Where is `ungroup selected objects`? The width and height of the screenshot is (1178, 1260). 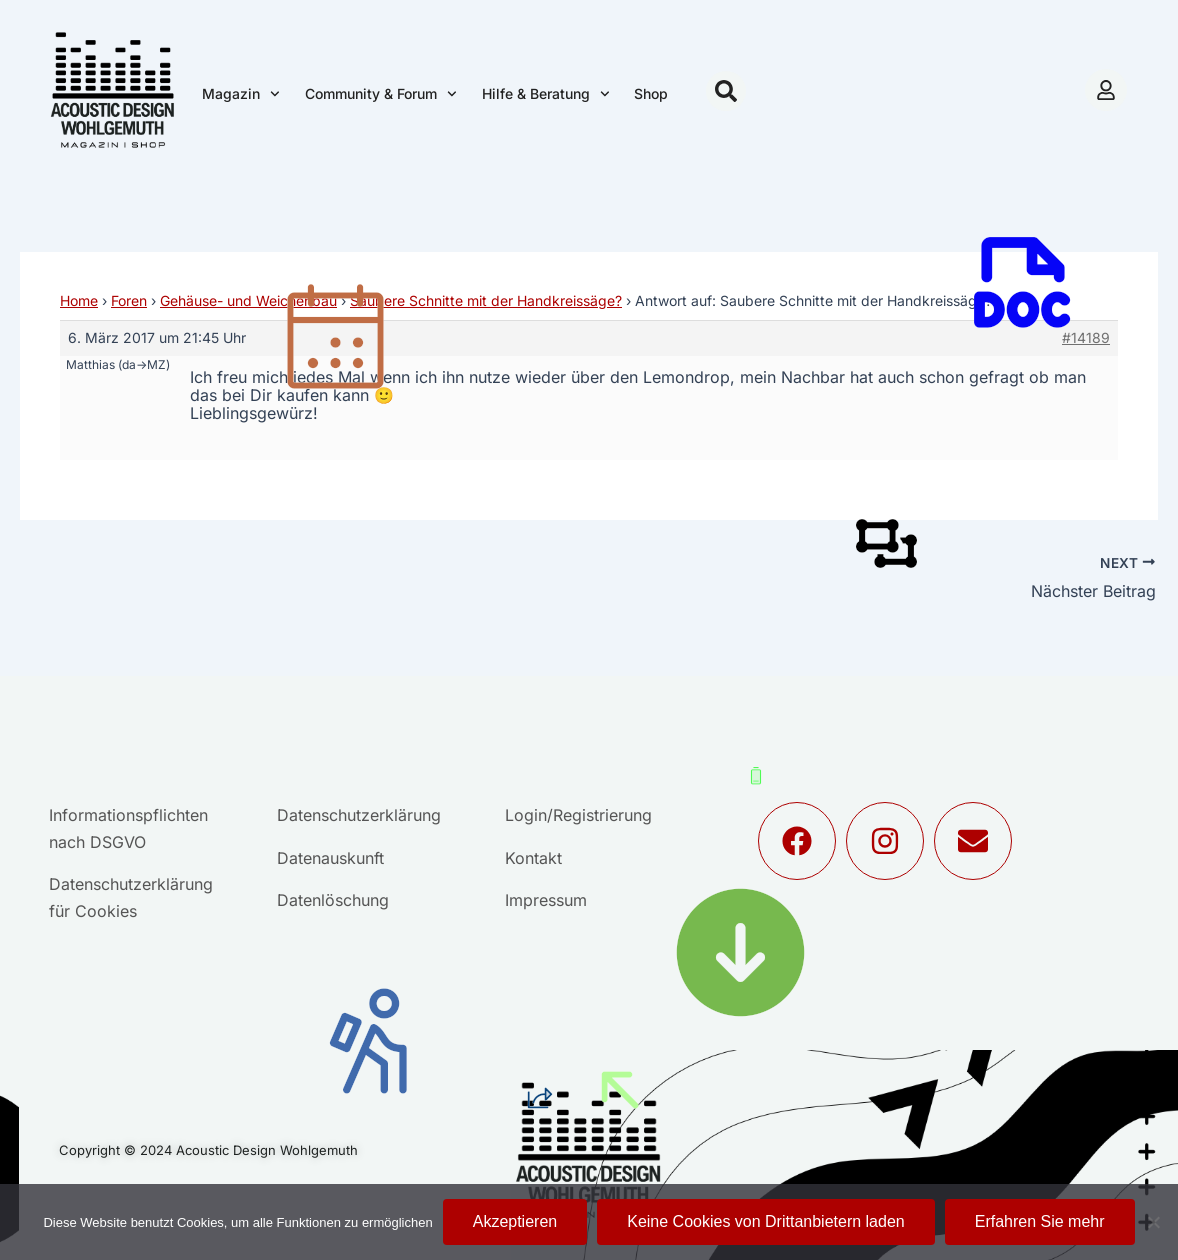
ungroup selected objects is located at coordinates (886, 543).